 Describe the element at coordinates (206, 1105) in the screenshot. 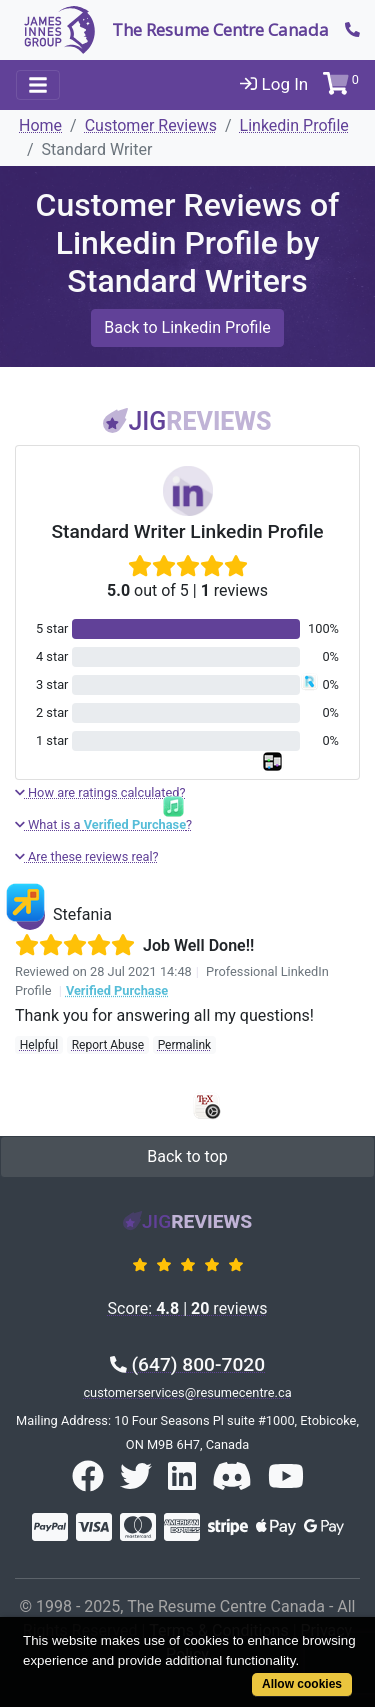

I see `open miktex console for managing tex distributions` at that location.